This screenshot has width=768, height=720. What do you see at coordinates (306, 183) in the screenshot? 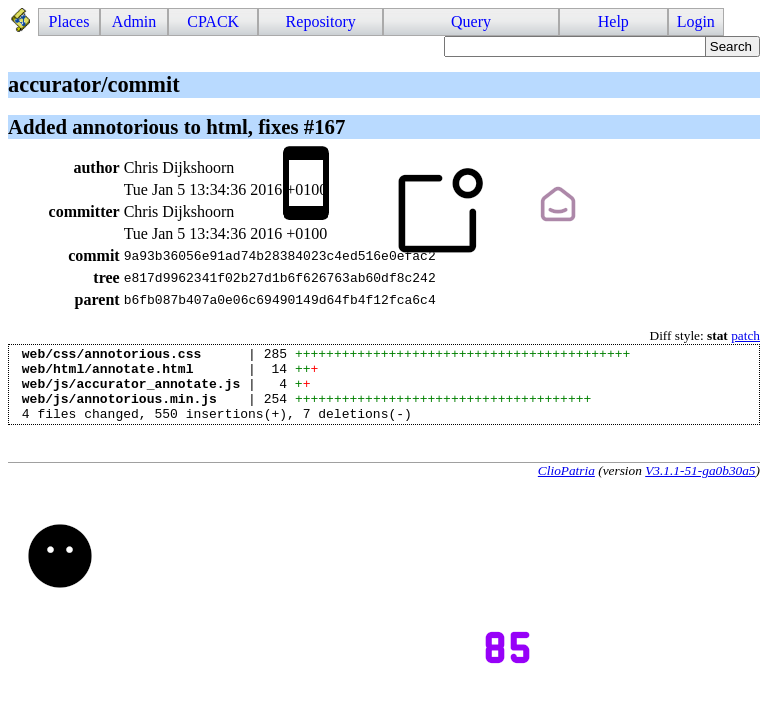
I see `set mobile device as primary` at bounding box center [306, 183].